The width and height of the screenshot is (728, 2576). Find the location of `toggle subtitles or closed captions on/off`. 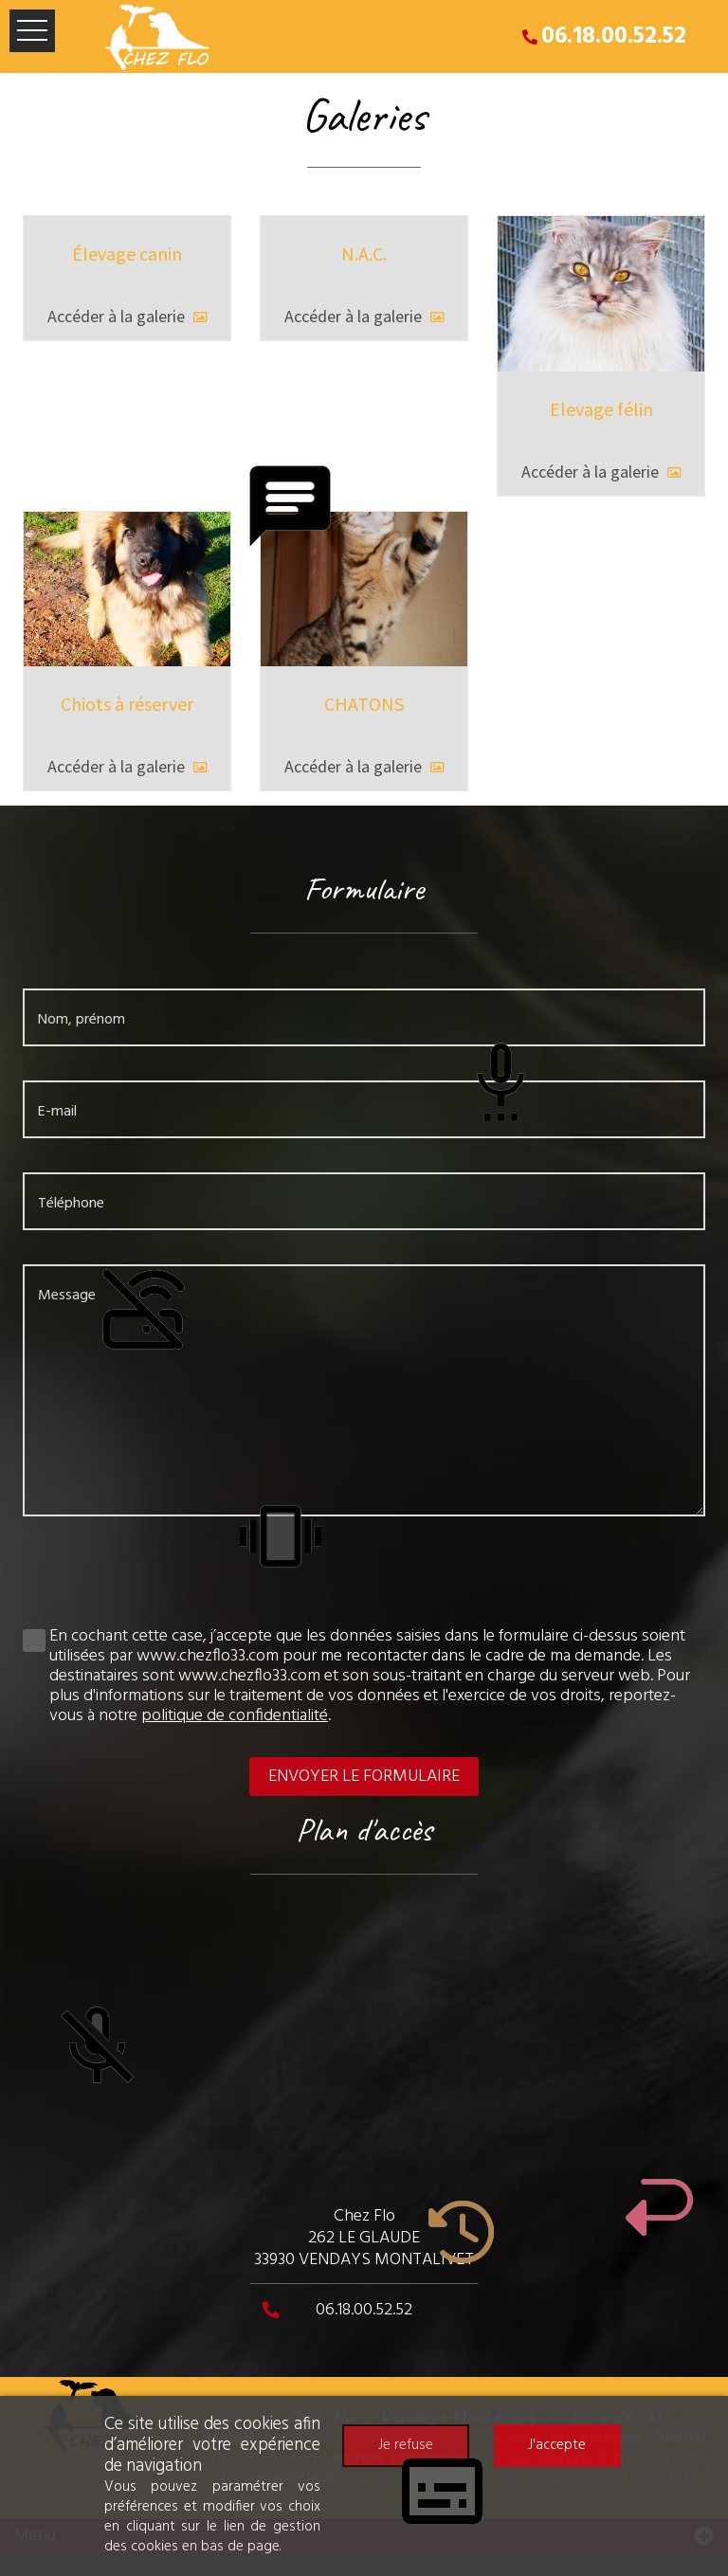

toggle subtitles or closed captions on/off is located at coordinates (442, 2491).